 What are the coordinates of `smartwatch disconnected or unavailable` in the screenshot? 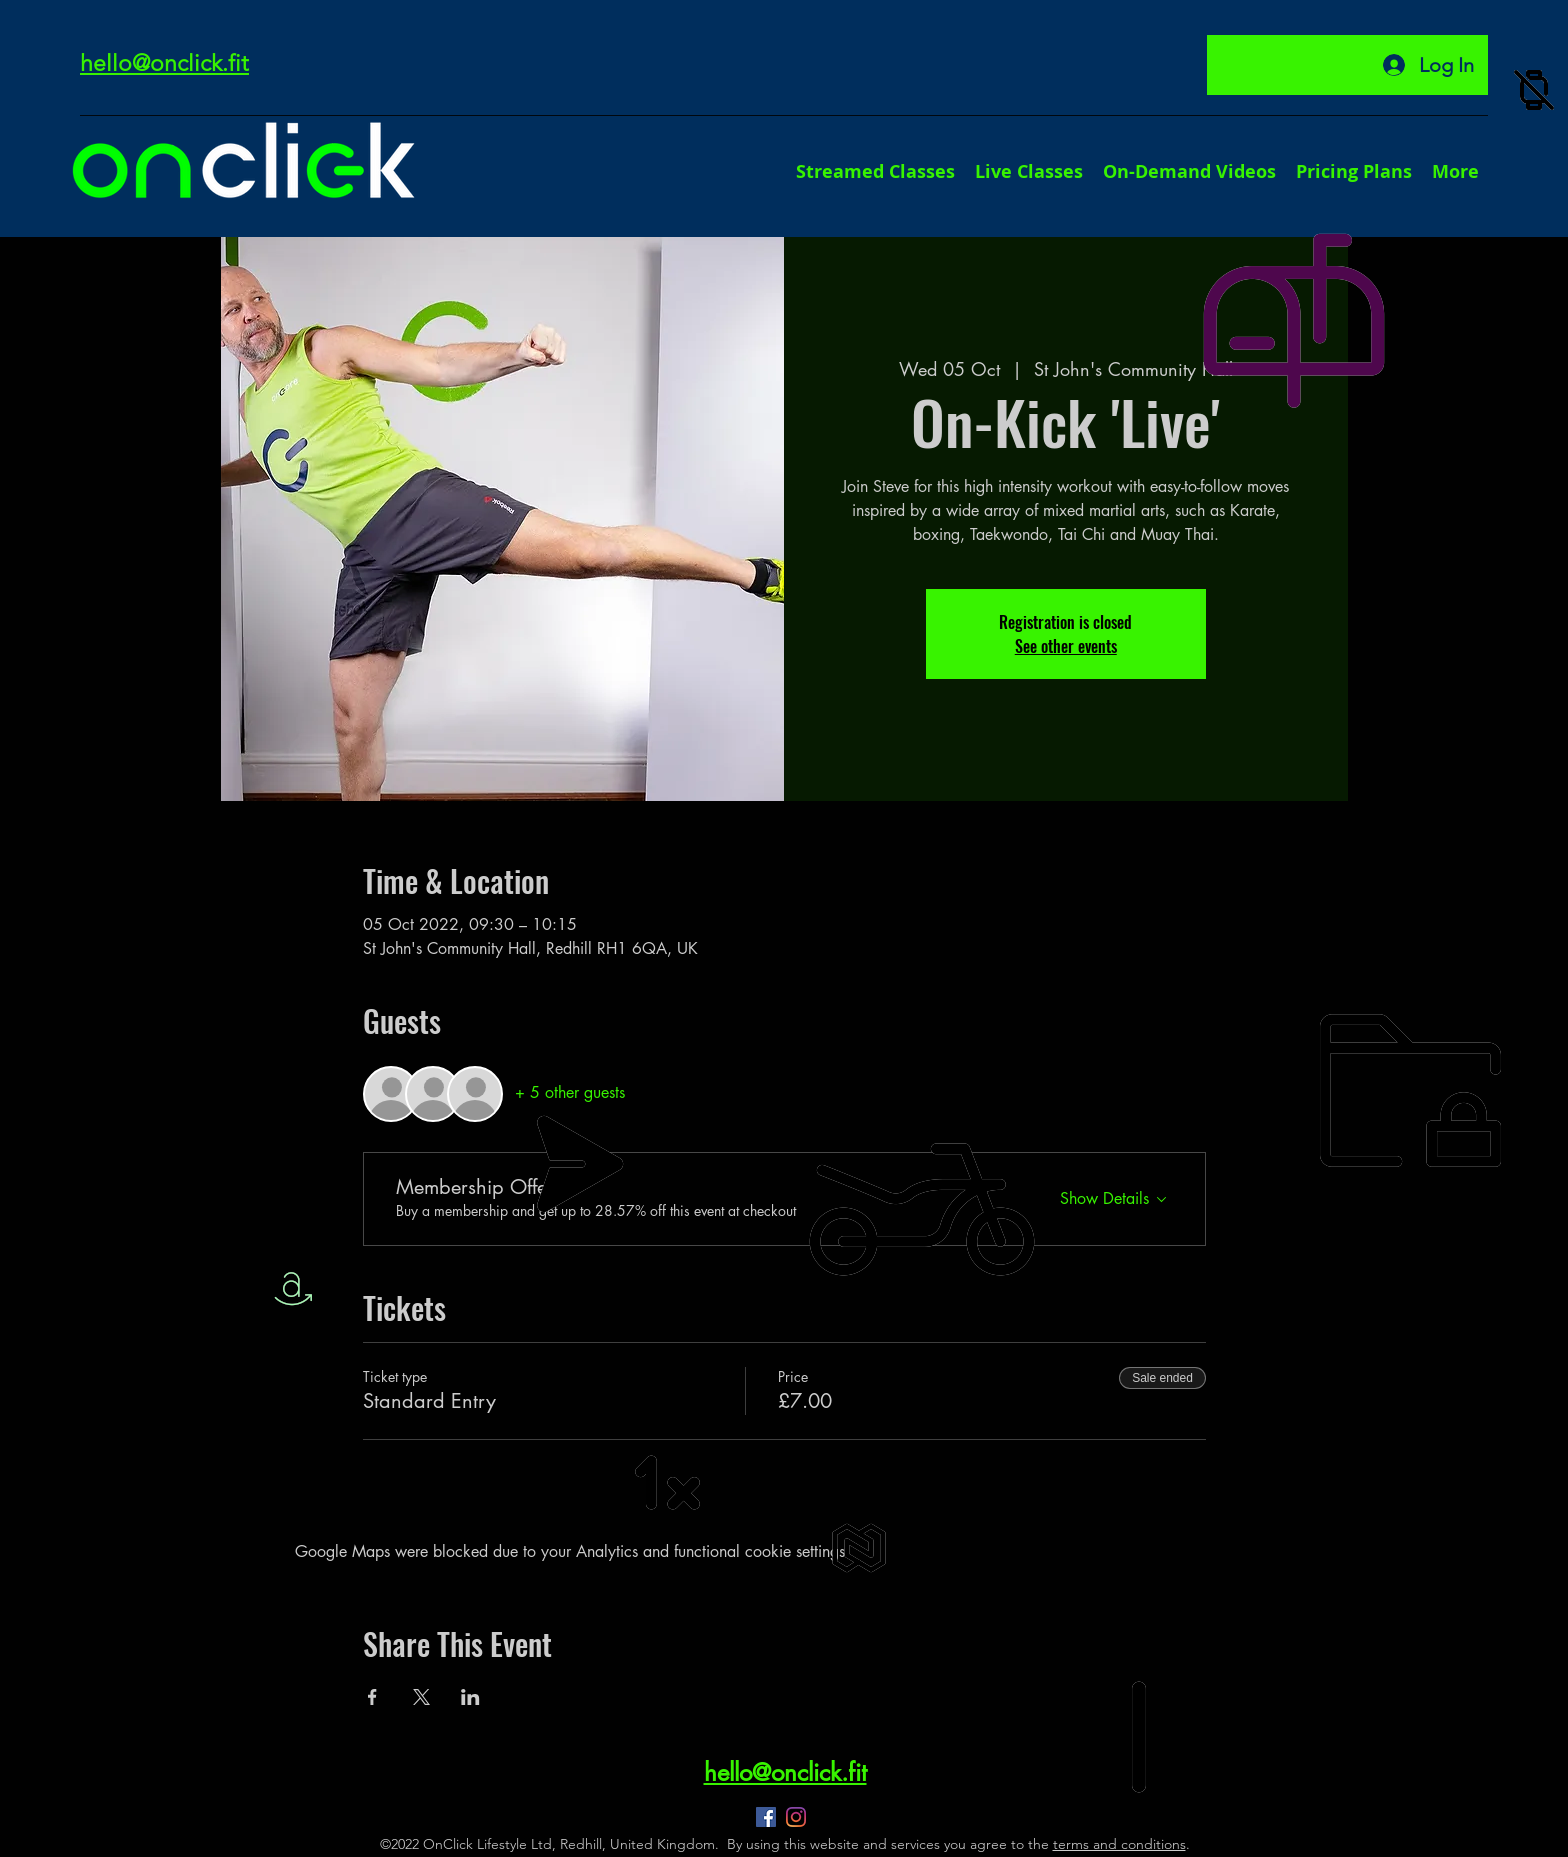 It's located at (1534, 90).